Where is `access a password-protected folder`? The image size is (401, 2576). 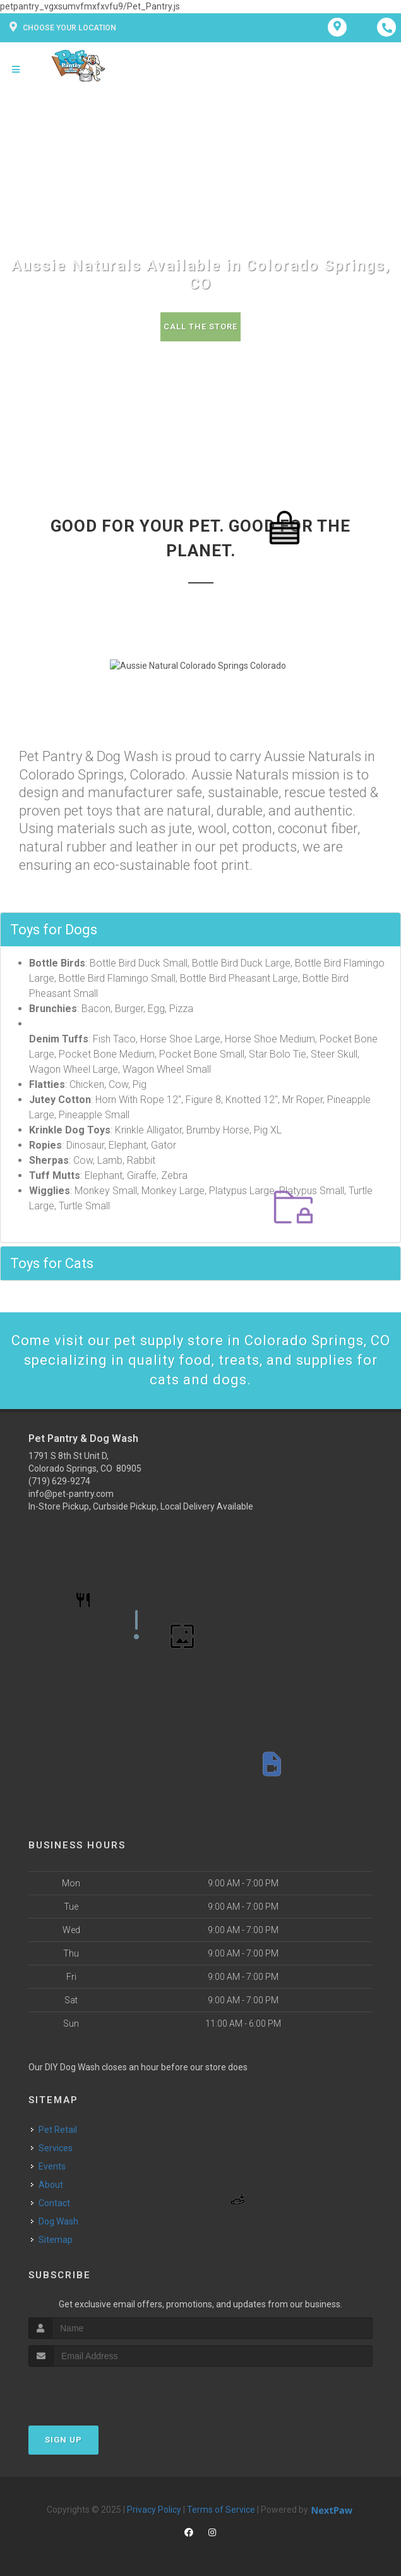 access a password-protected folder is located at coordinates (293, 1207).